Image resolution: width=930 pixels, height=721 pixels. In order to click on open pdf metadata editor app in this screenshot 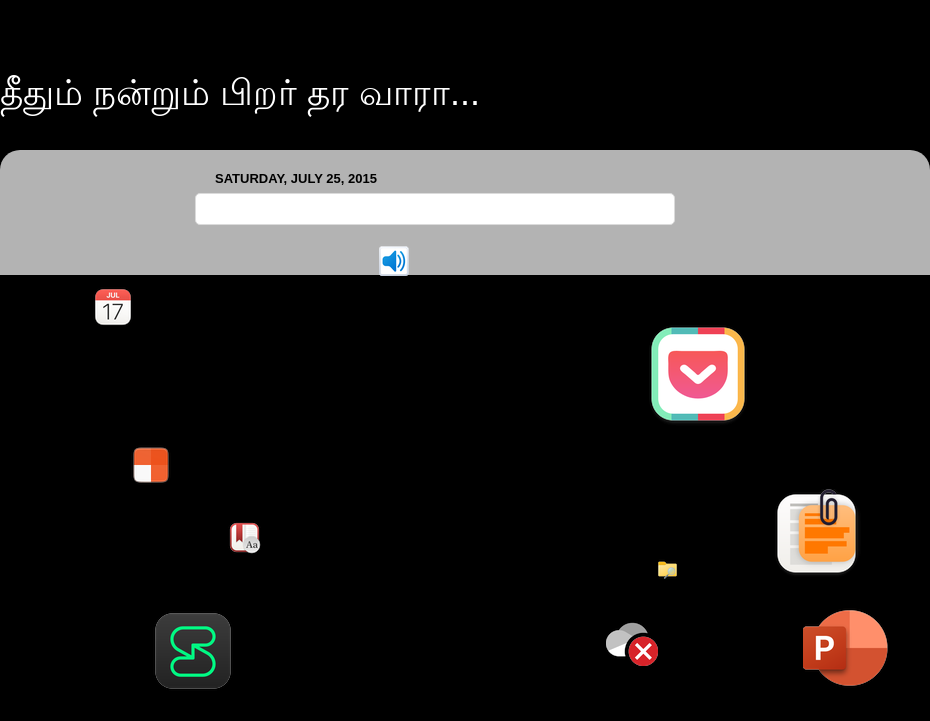, I will do `click(816, 533)`.